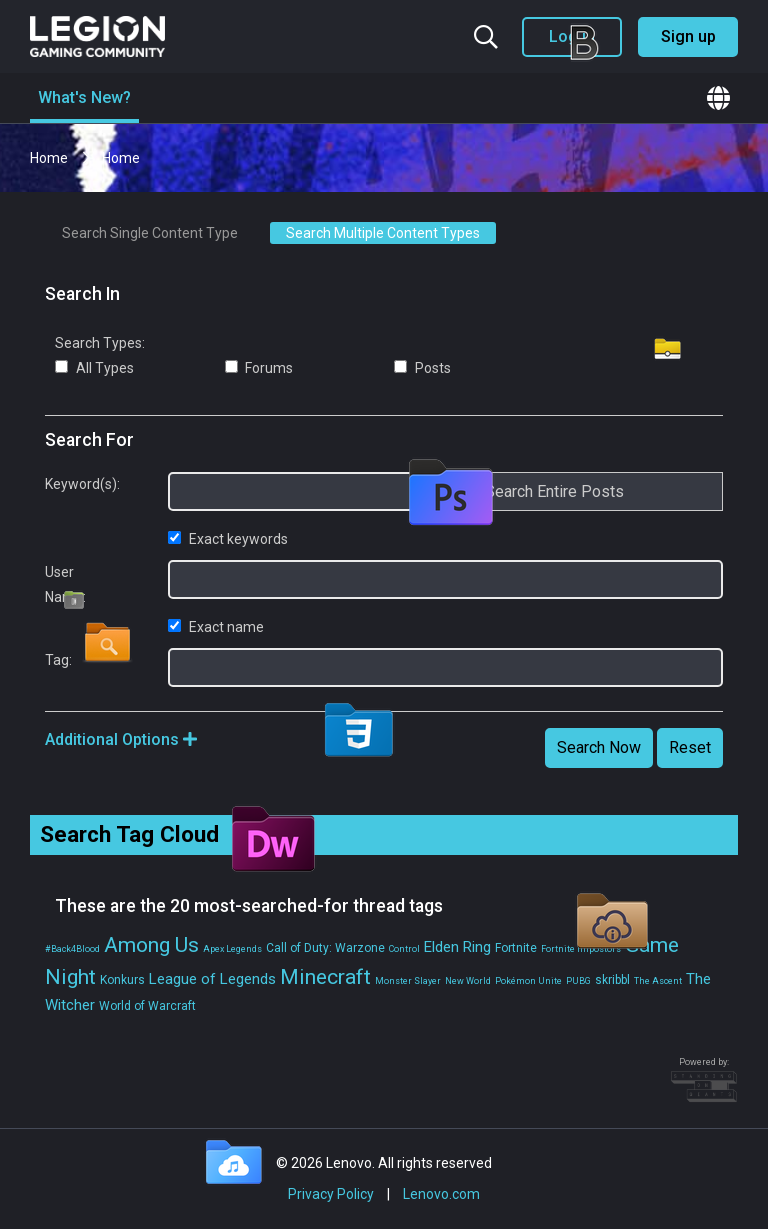  Describe the element at coordinates (273, 841) in the screenshot. I see `folder containing adobe dreamweaver project files` at that location.